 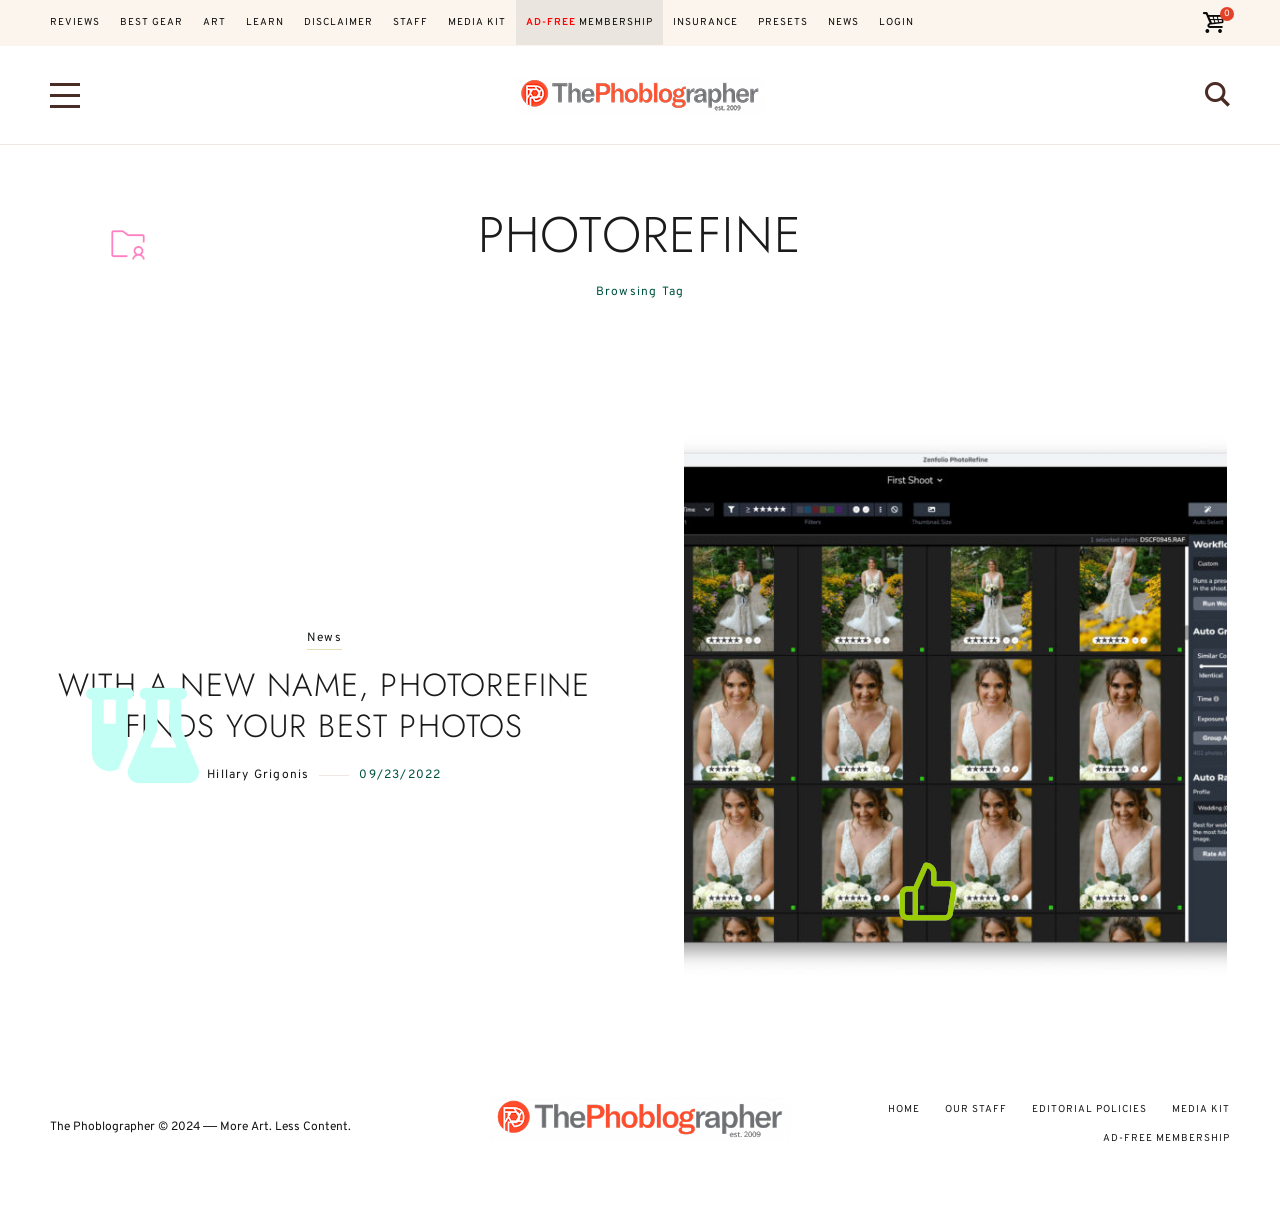 What do you see at coordinates (928, 891) in the screenshot?
I see `like or upvote content` at bounding box center [928, 891].